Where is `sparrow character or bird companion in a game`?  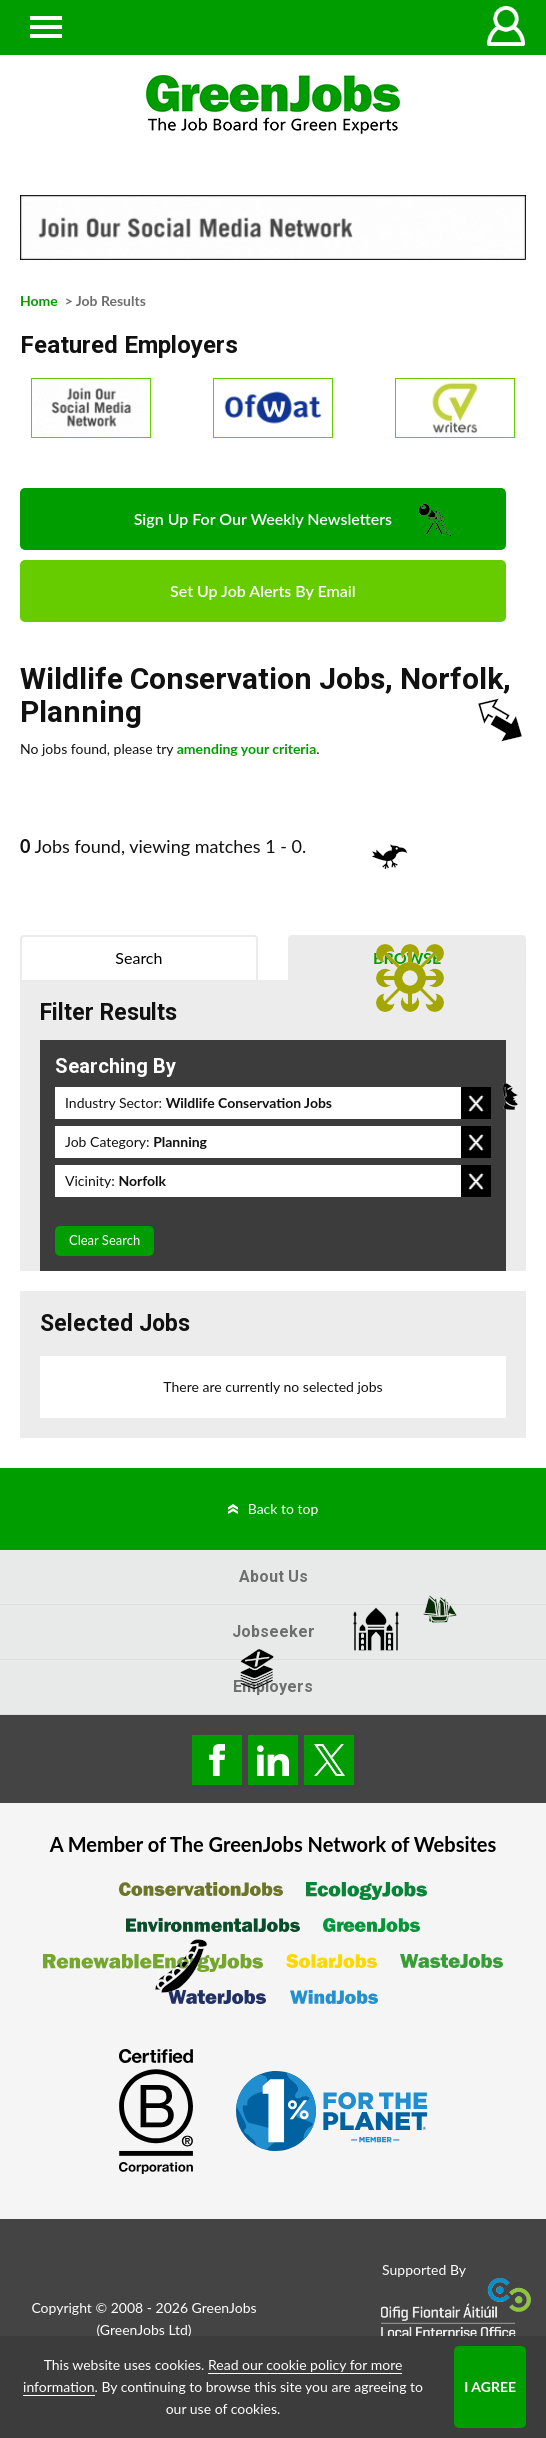
sparrow character or bird companion in a game is located at coordinates (389, 856).